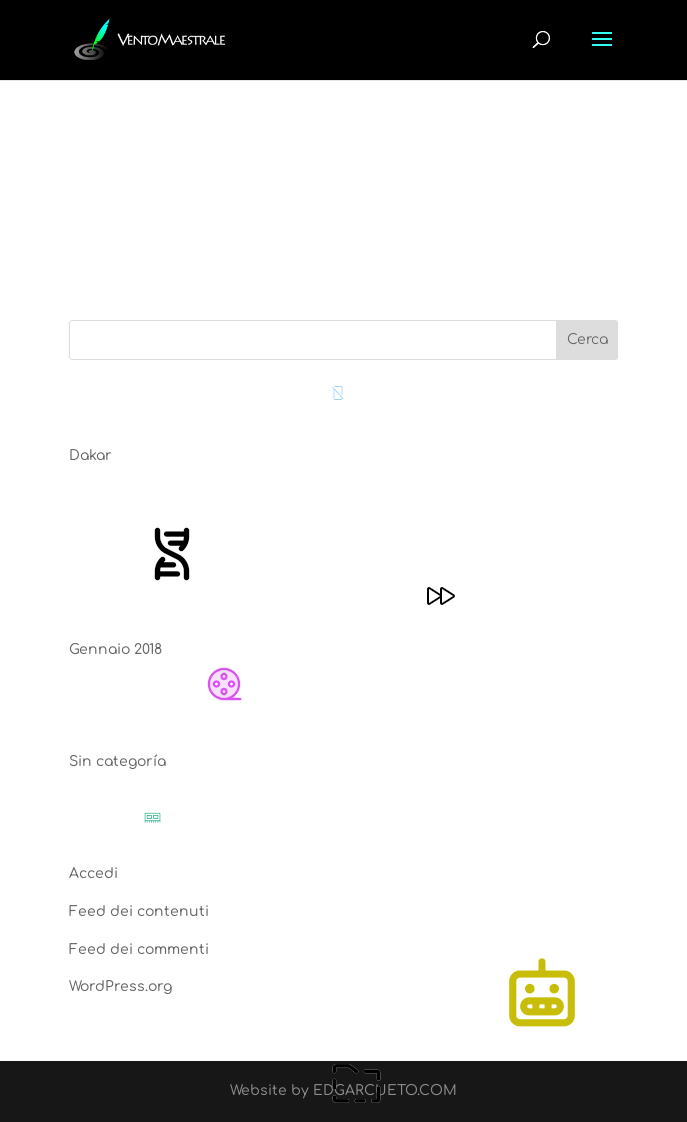 This screenshot has width=687, height=1122. What do you see at coordinates (356, 1082) in the screenshot?
I see `create a new folder` at bounding box center [356, 1082].